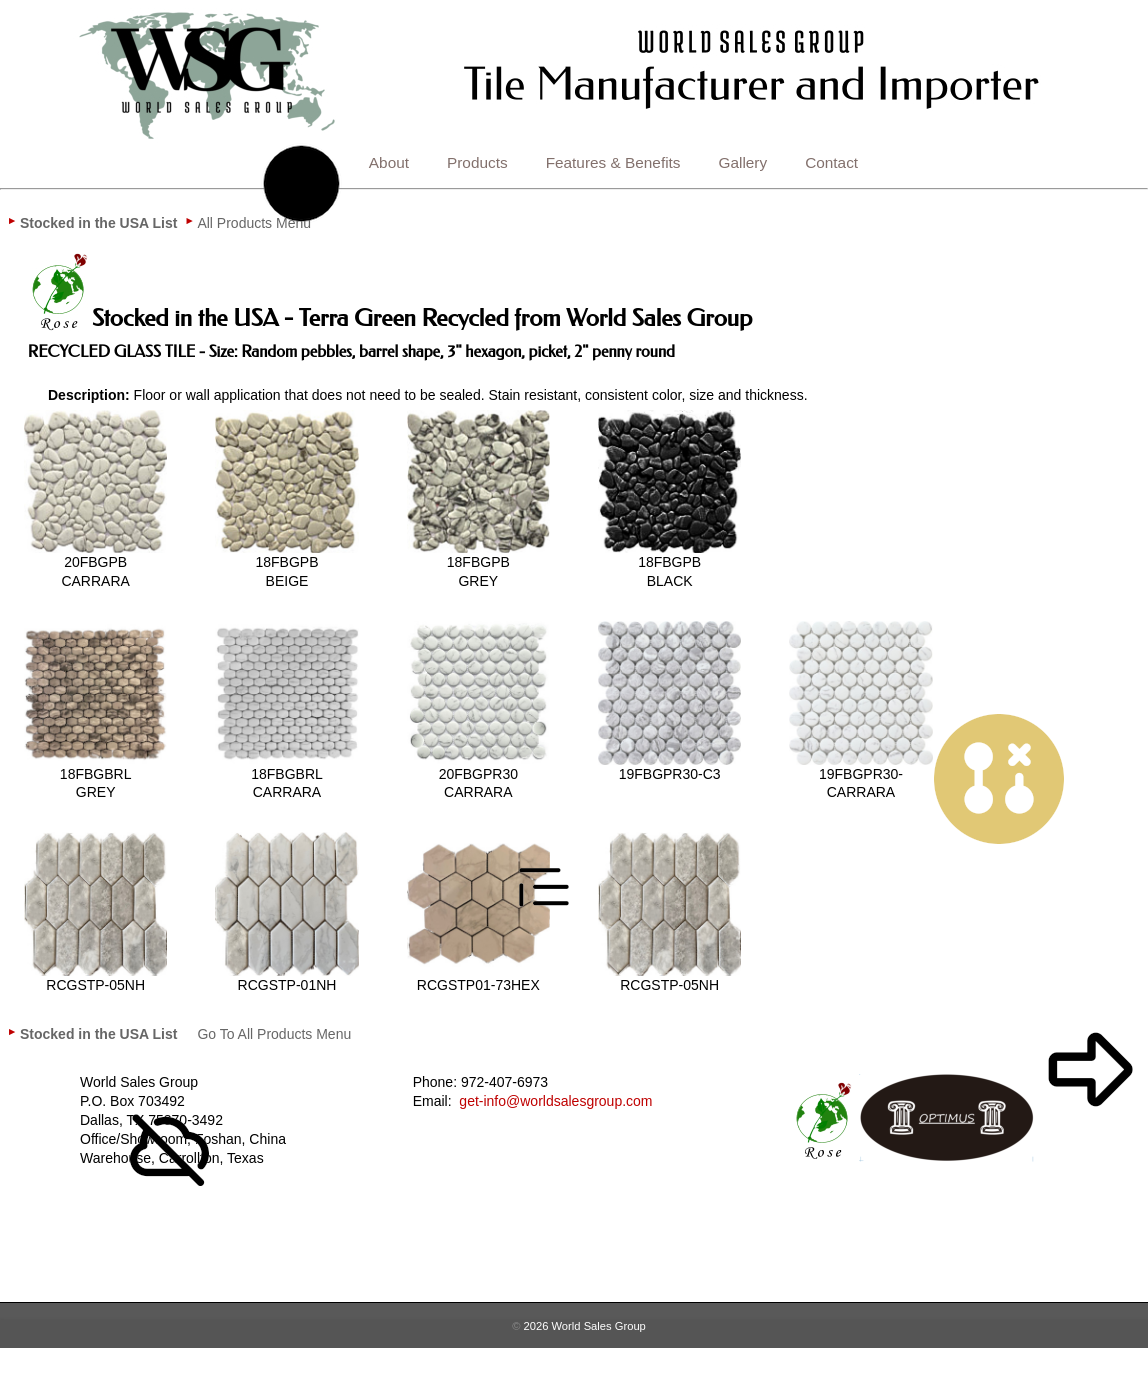 This screenshot has height=1373, width=1148. What do you see at coordinates (301, 183) in the screenshot?
I see `indicates a filled or selected state` at bounding box center [301, 183].